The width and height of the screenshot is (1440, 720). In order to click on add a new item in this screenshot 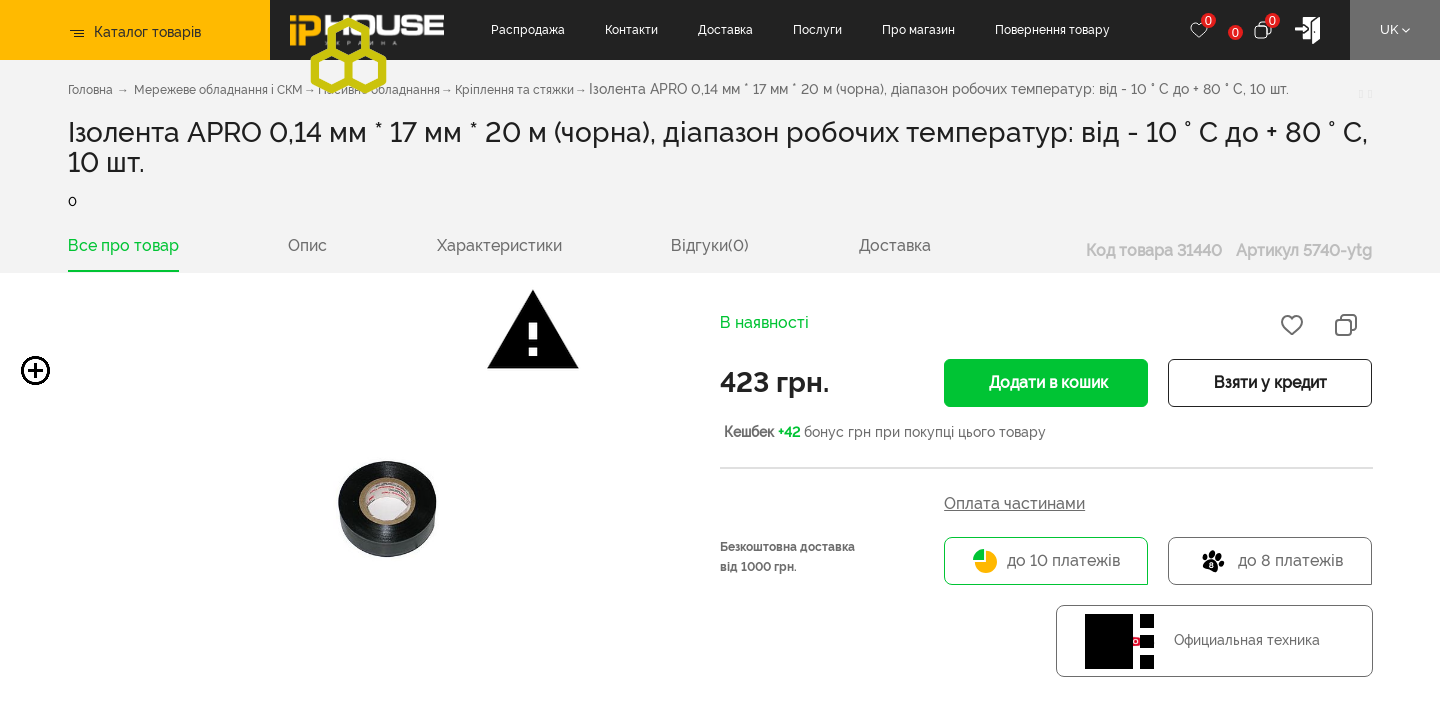, I will do `click(35, 370)`.